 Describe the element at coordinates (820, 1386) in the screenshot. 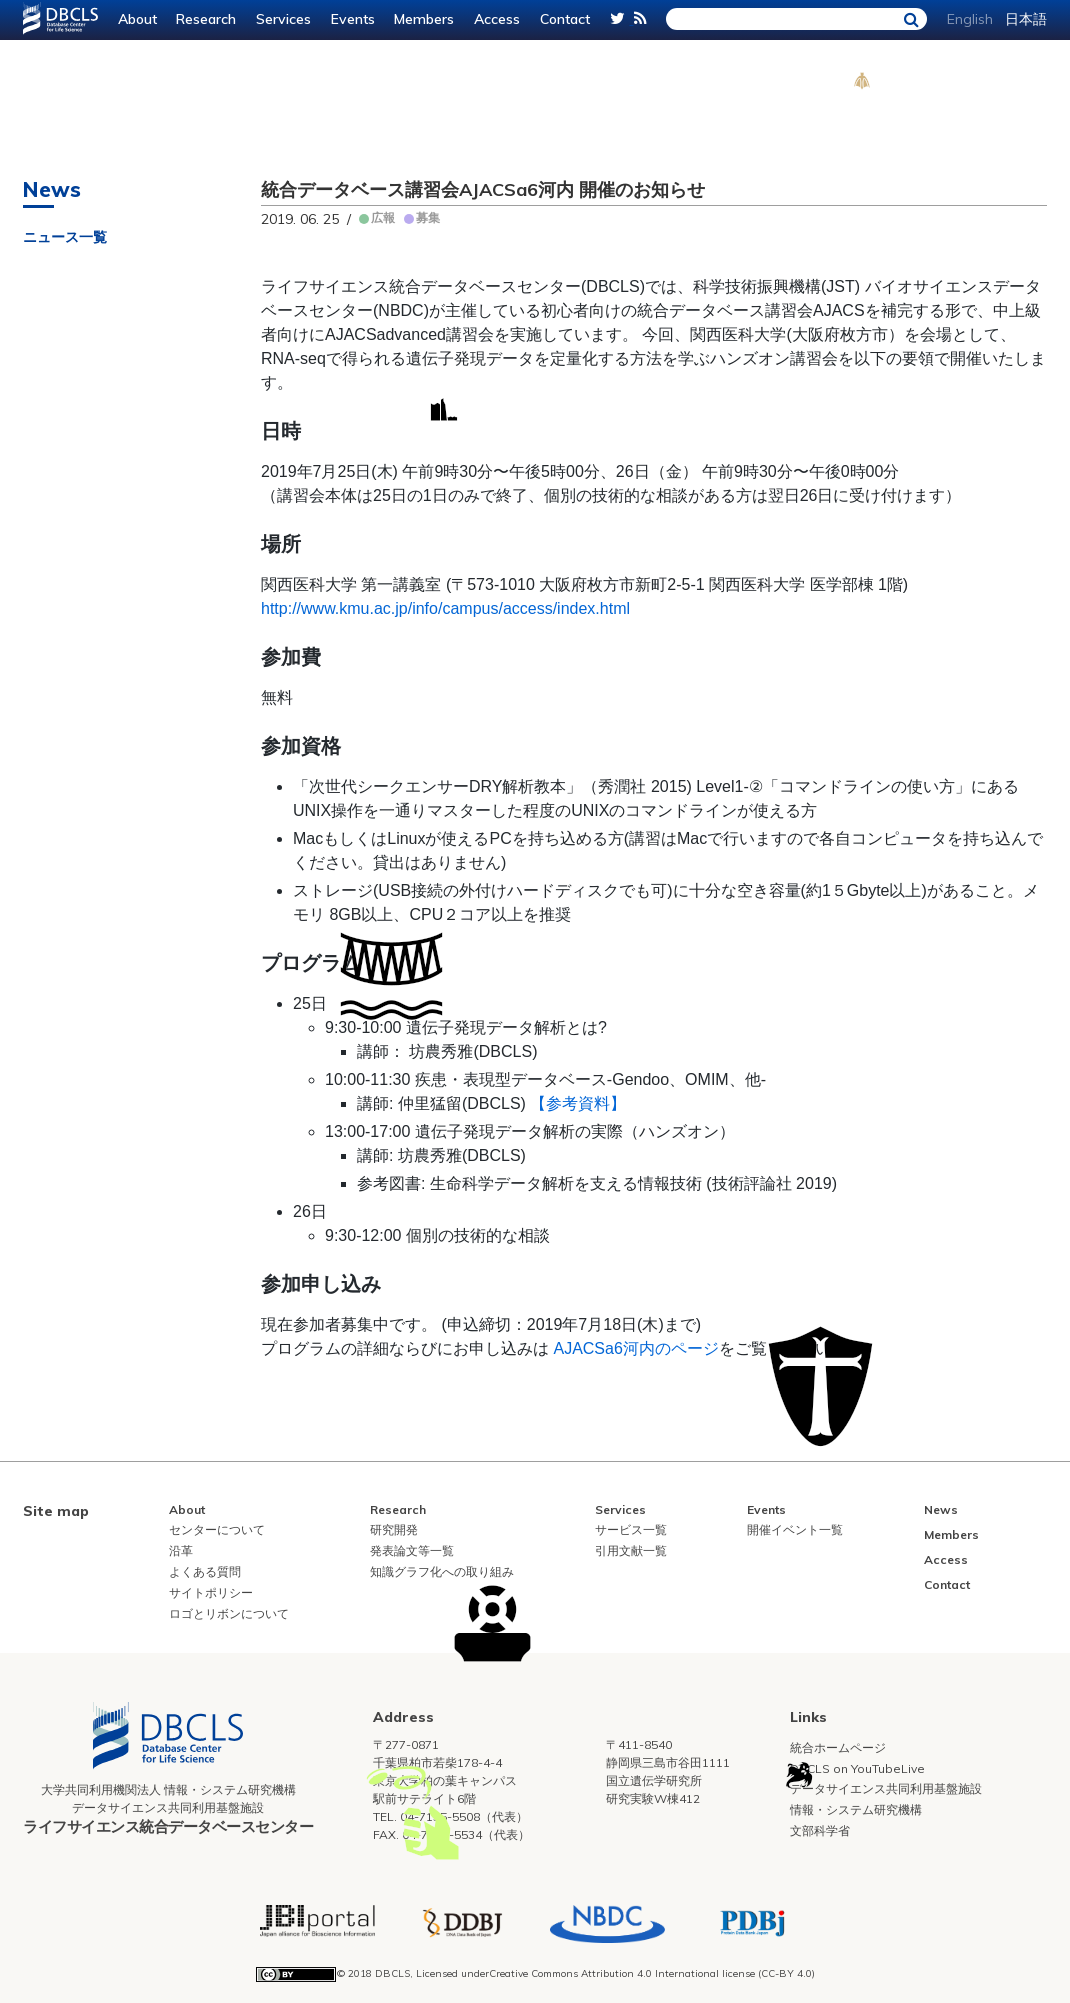

I see `select knight or crusader class` at that location.